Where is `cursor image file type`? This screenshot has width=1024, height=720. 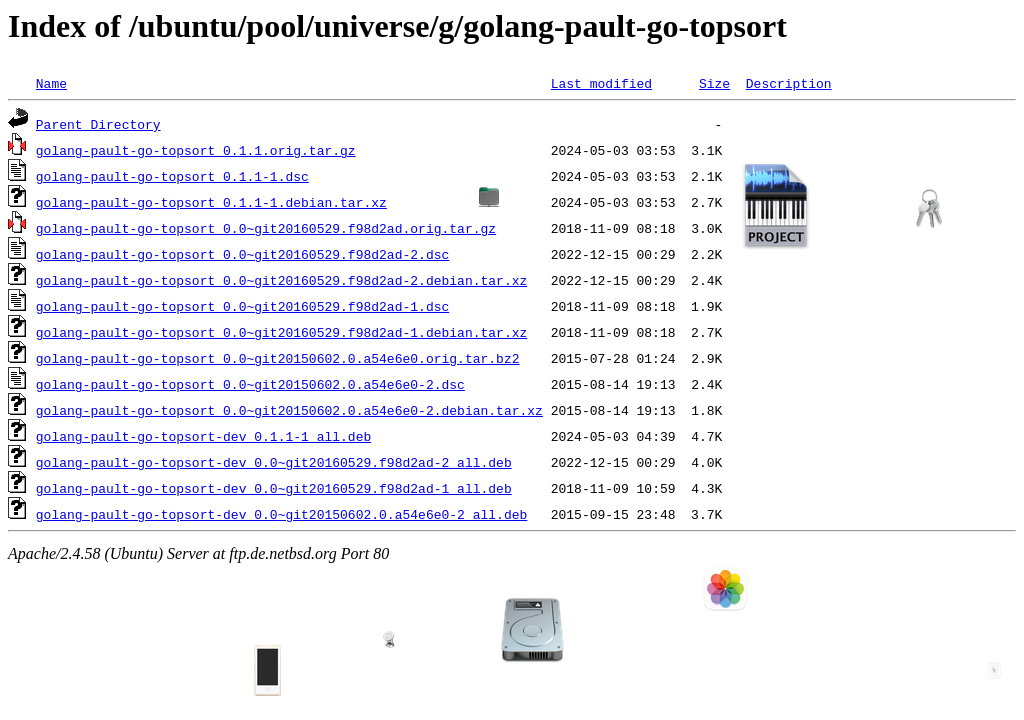
cursor image file type is located at coordinates (994, 670).